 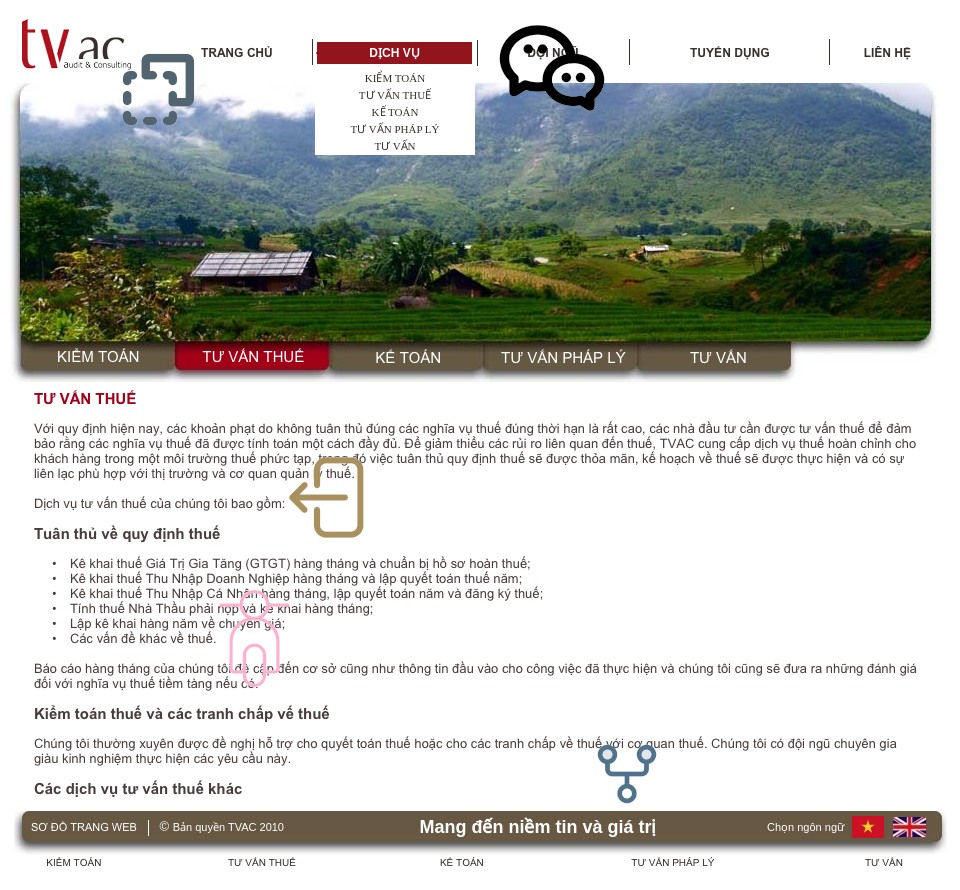 What do you see at coordinates (332, 497) in the screenshot?
I see `log out of your account` at bounding box center [332, 497].